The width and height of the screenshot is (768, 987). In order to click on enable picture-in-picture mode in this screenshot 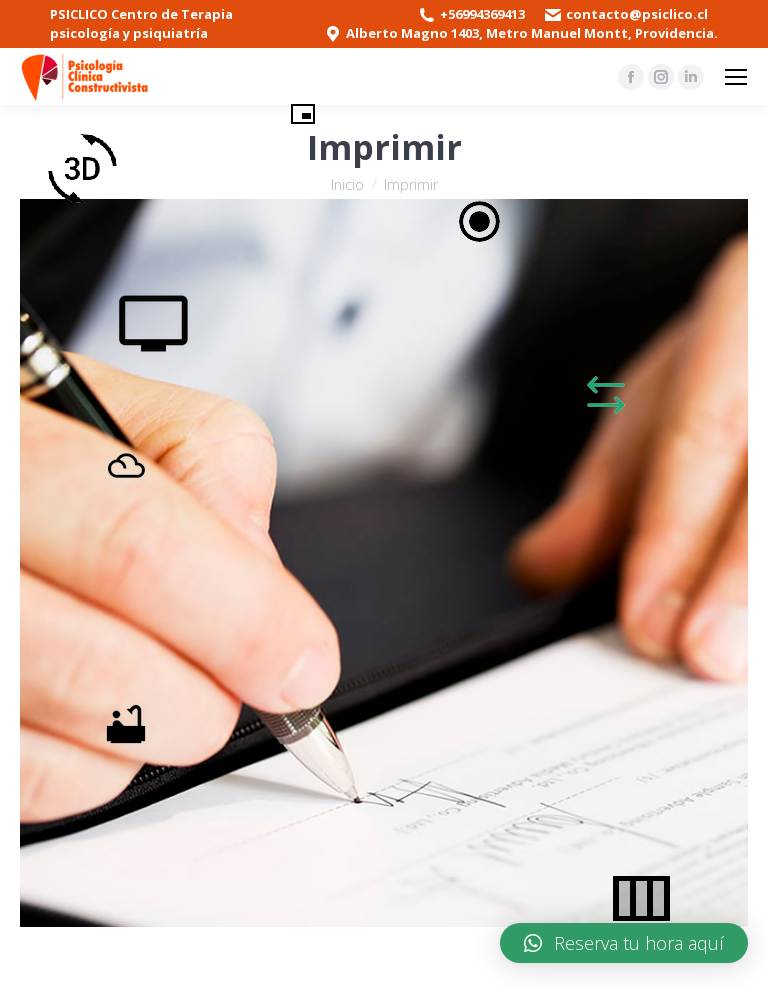, I will do `click(303, 114)`.